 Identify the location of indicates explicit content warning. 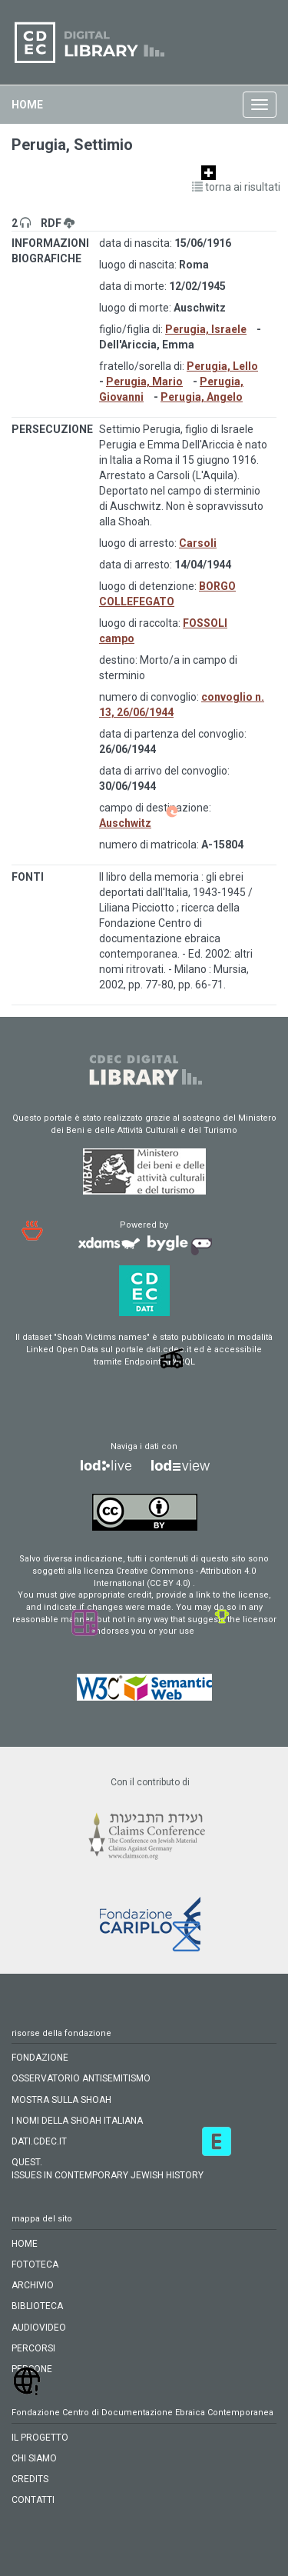
(217, 2141).